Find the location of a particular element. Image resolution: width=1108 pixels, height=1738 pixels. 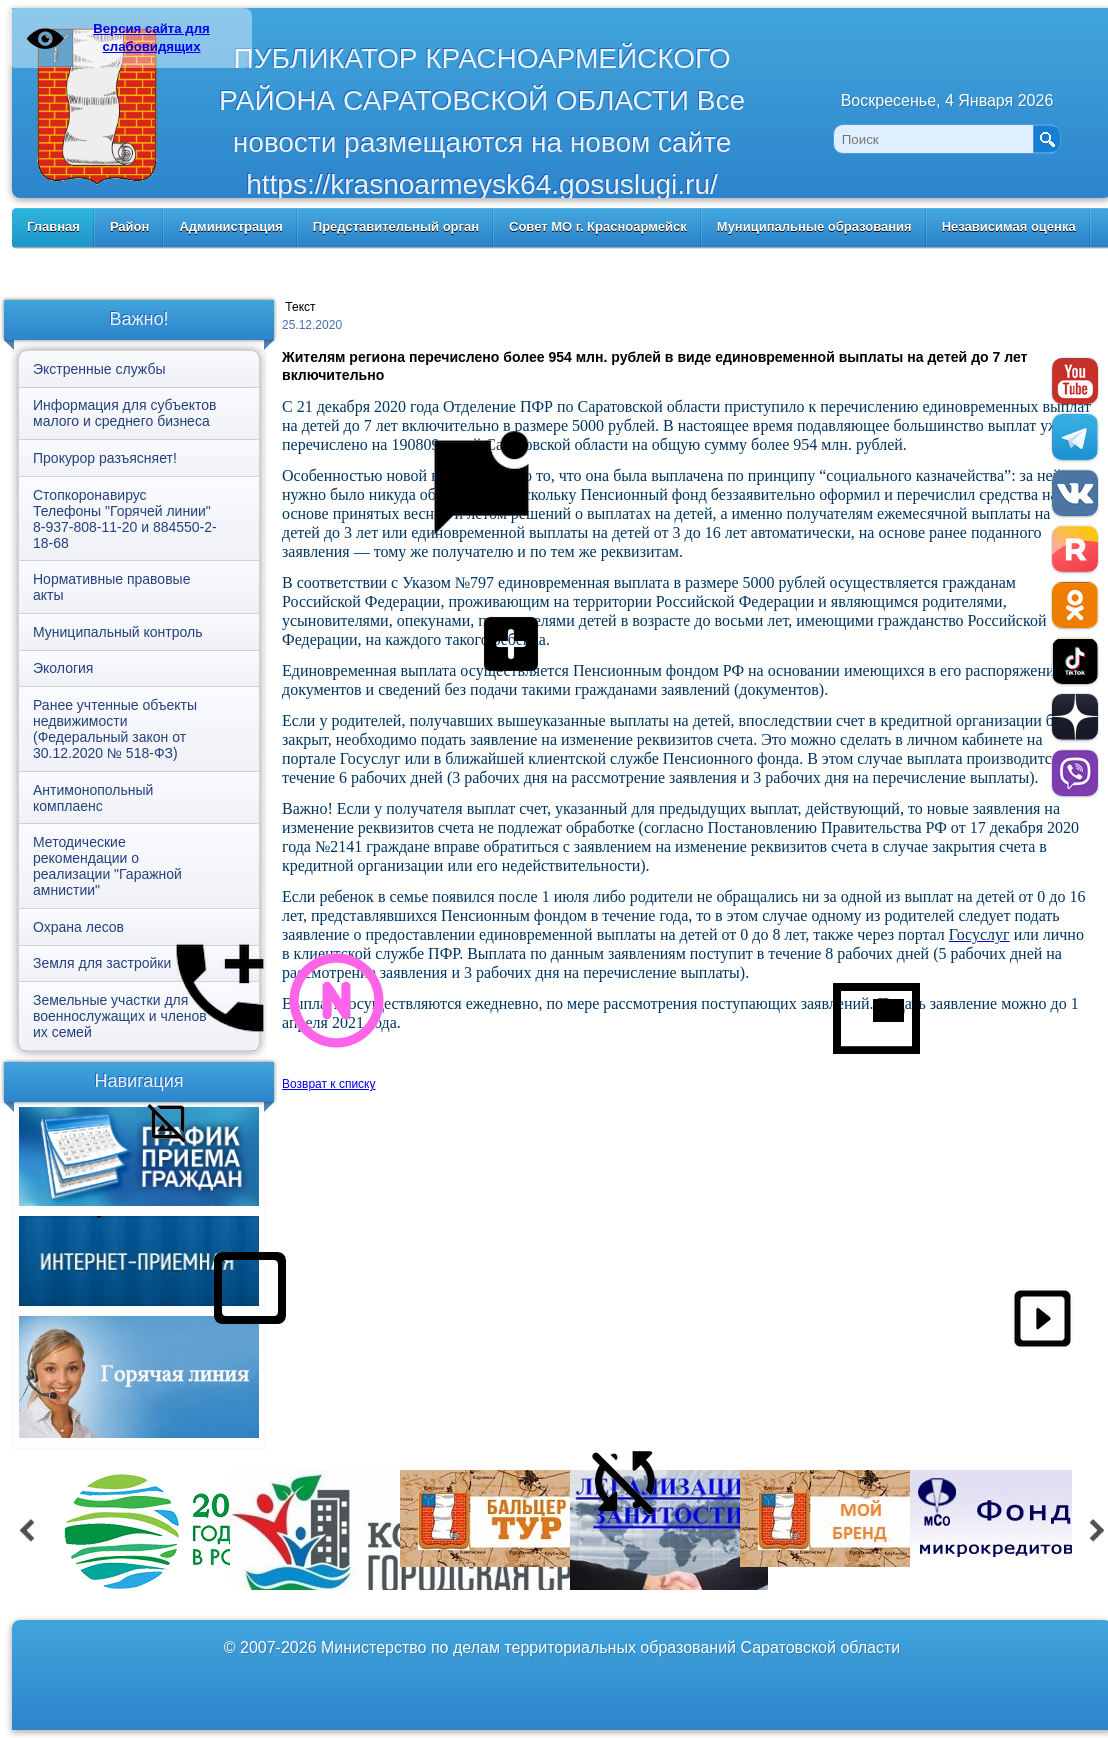

image failed to load is located at coordinates (168, 1122).